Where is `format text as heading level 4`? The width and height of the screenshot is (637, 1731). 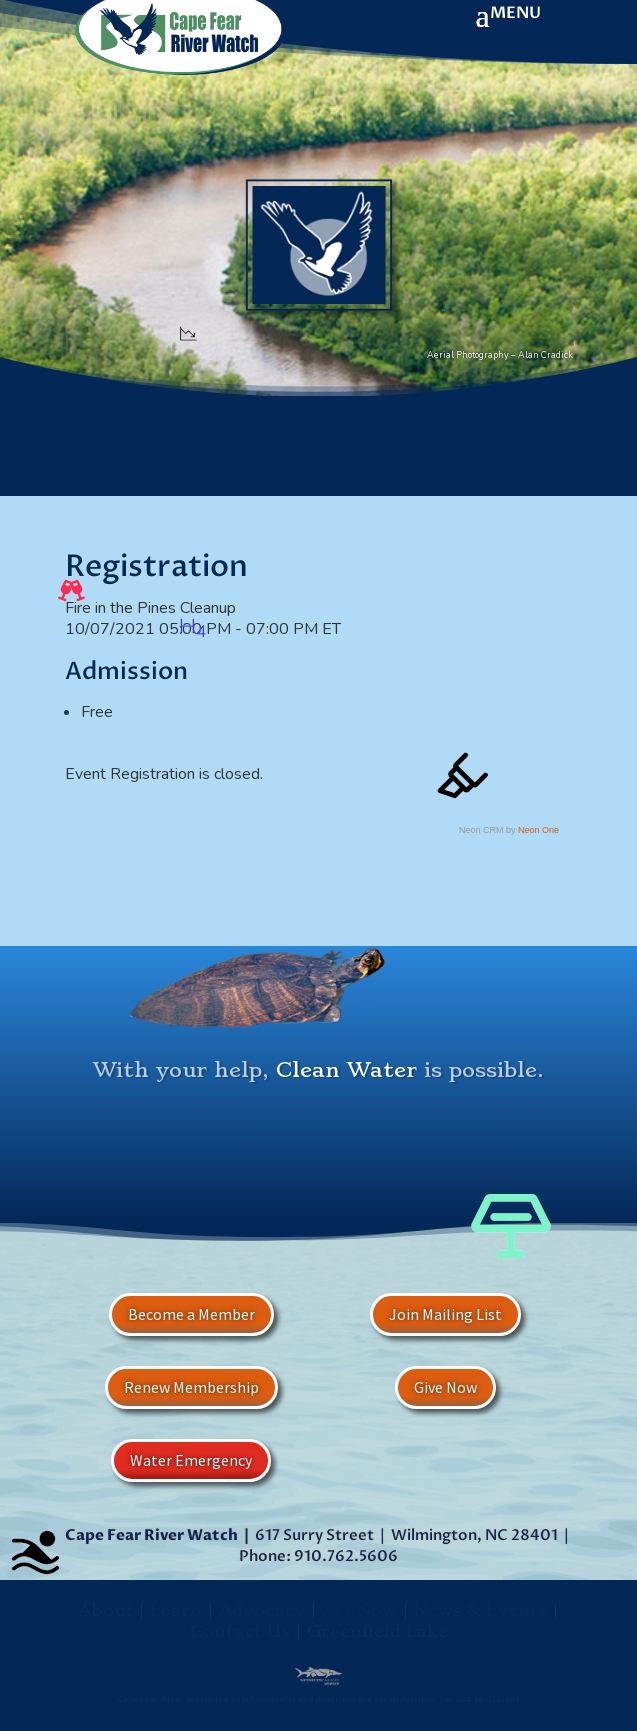
format text as heading level 4 is located at coordinates (191, 627).